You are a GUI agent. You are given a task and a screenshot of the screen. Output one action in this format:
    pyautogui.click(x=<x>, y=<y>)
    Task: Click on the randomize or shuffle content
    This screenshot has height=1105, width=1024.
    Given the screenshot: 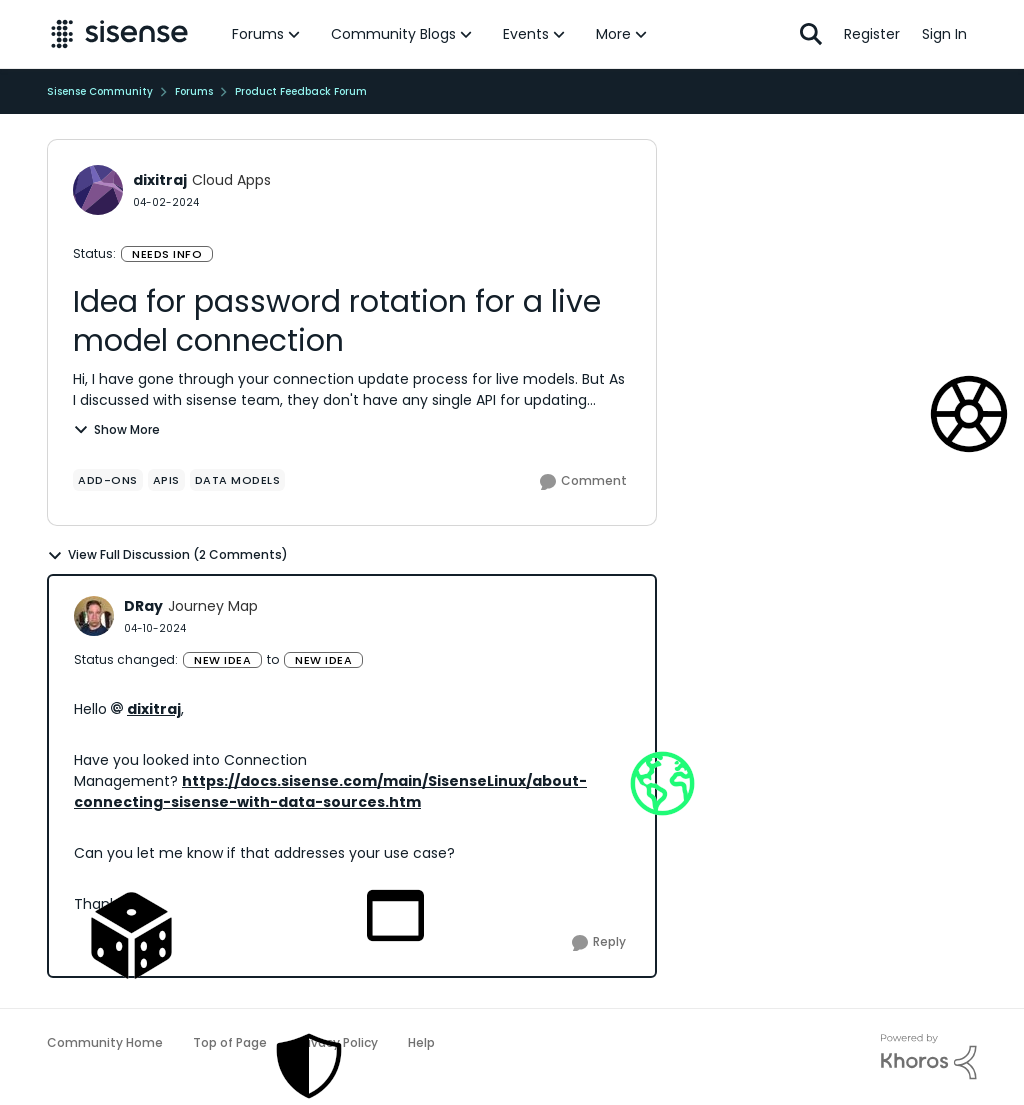 What is the action you would take?
    pyautogui.click(x=131, y=935)
    